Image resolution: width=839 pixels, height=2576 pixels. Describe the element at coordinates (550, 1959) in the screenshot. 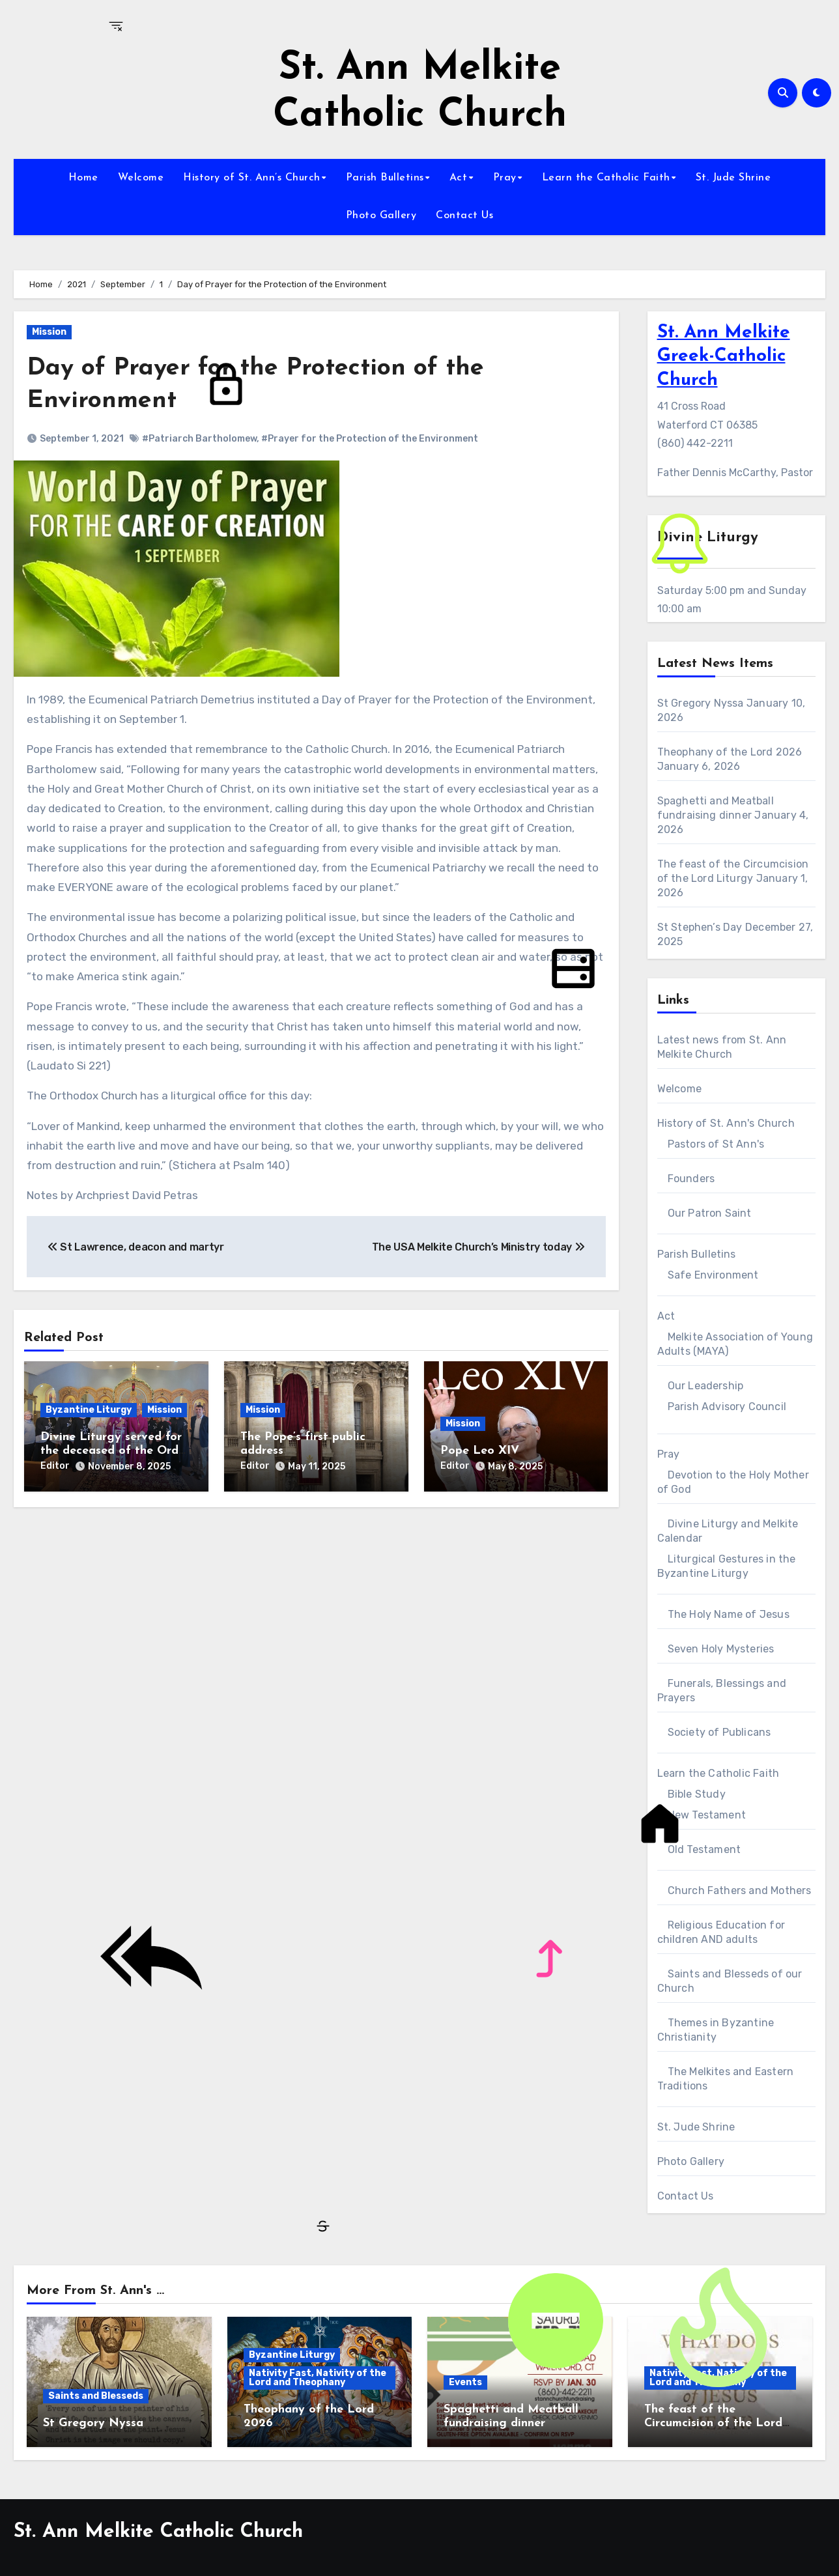

I see `go up one level in navigation` at that location.